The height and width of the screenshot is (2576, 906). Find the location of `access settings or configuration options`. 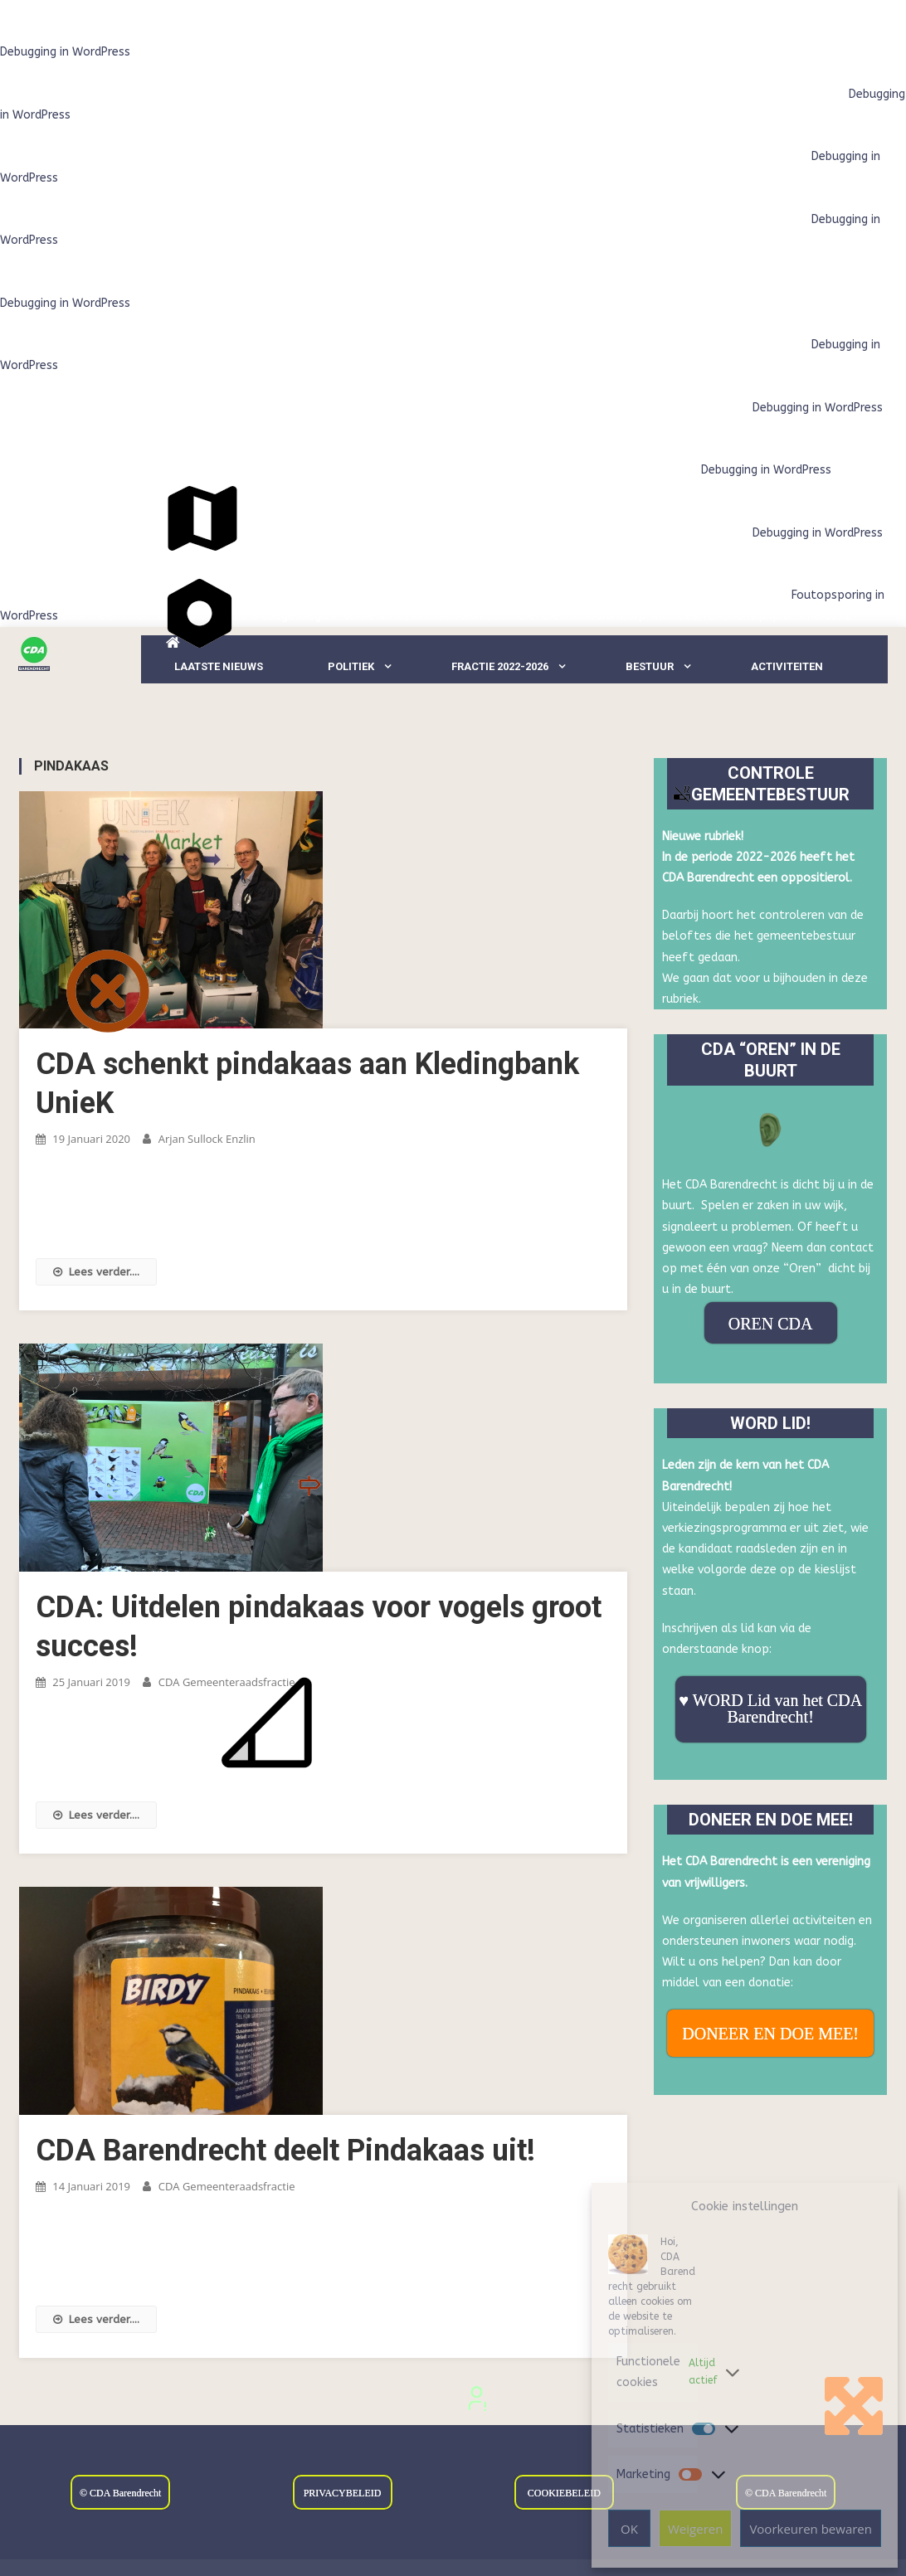

access settings or configuration options is located at coordinates (199, 613).